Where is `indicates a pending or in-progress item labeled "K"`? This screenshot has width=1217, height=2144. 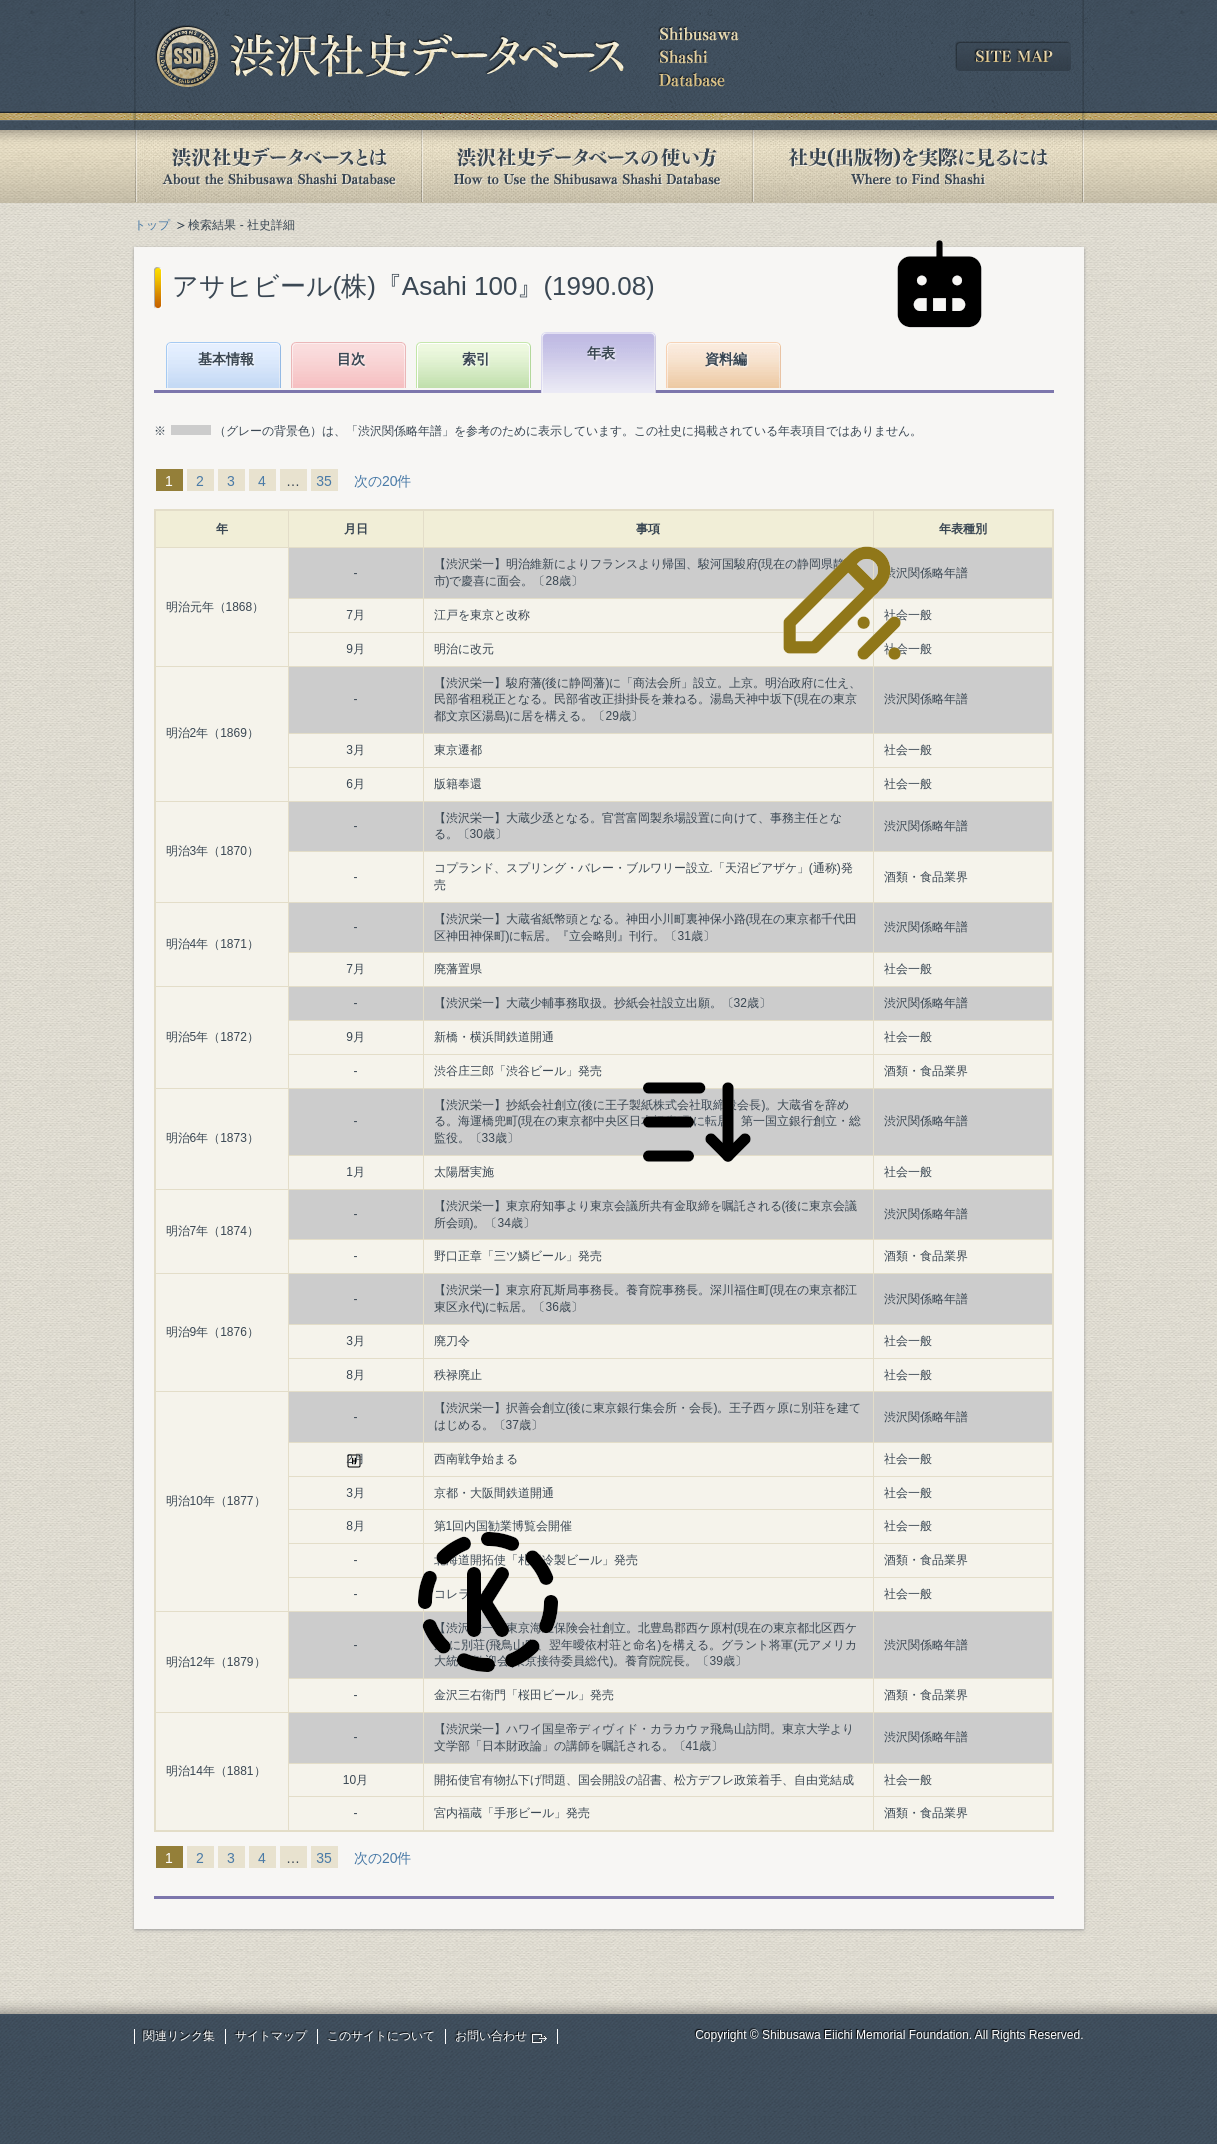 indicates a pending or in-progress item labeled "K" is located at coordinates (488, 1602).